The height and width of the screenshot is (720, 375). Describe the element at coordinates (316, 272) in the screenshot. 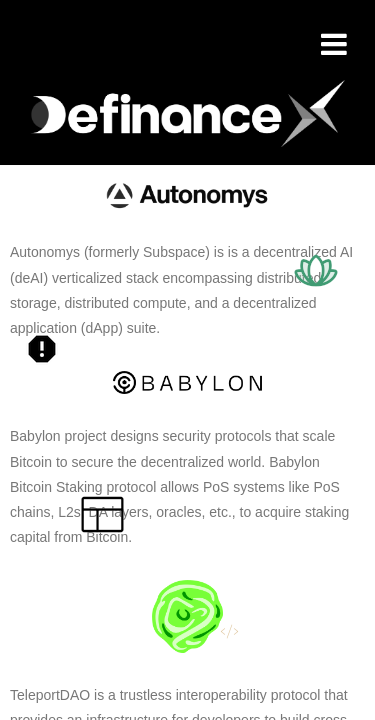

I see `open meditation or mindfulness feature` at that location.